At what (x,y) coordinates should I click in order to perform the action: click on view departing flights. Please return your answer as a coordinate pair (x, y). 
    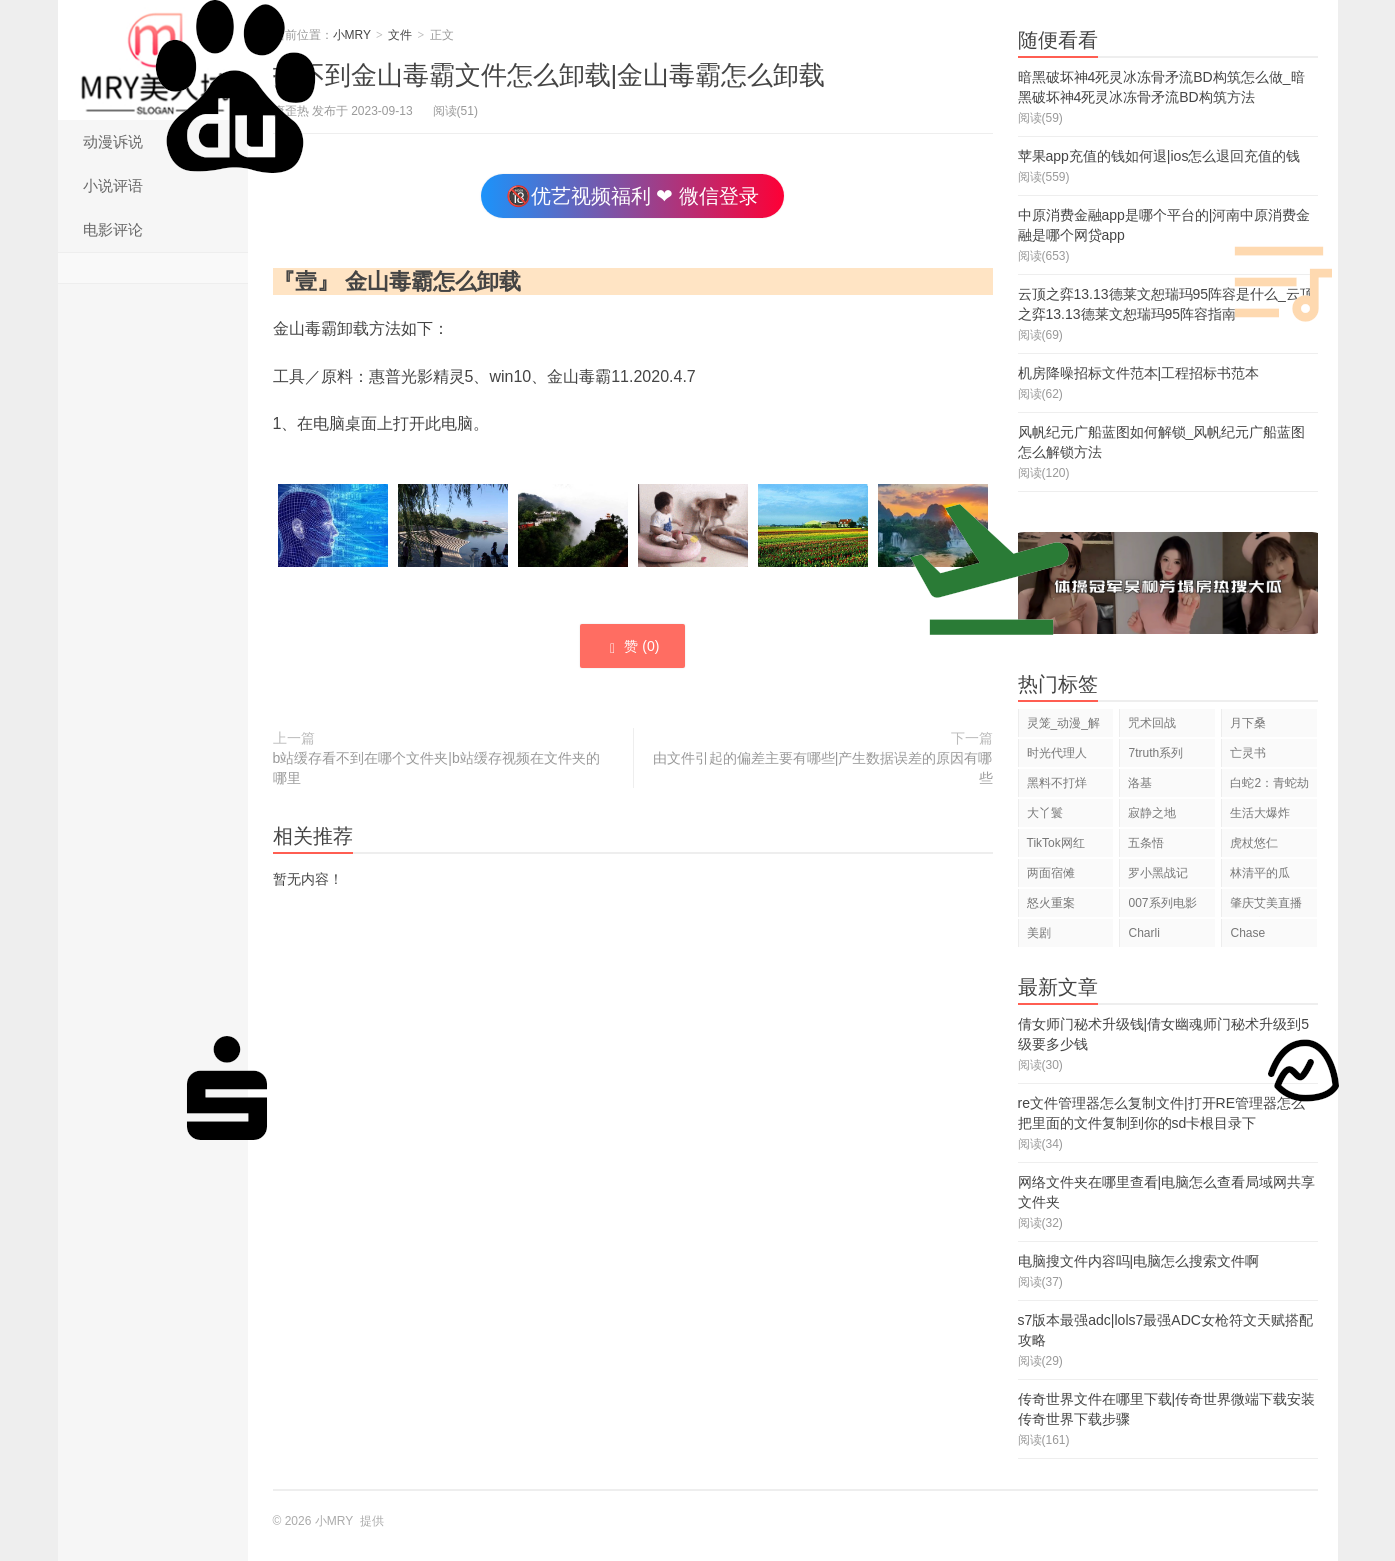
    Looking at the image, I should click on (991, 565).